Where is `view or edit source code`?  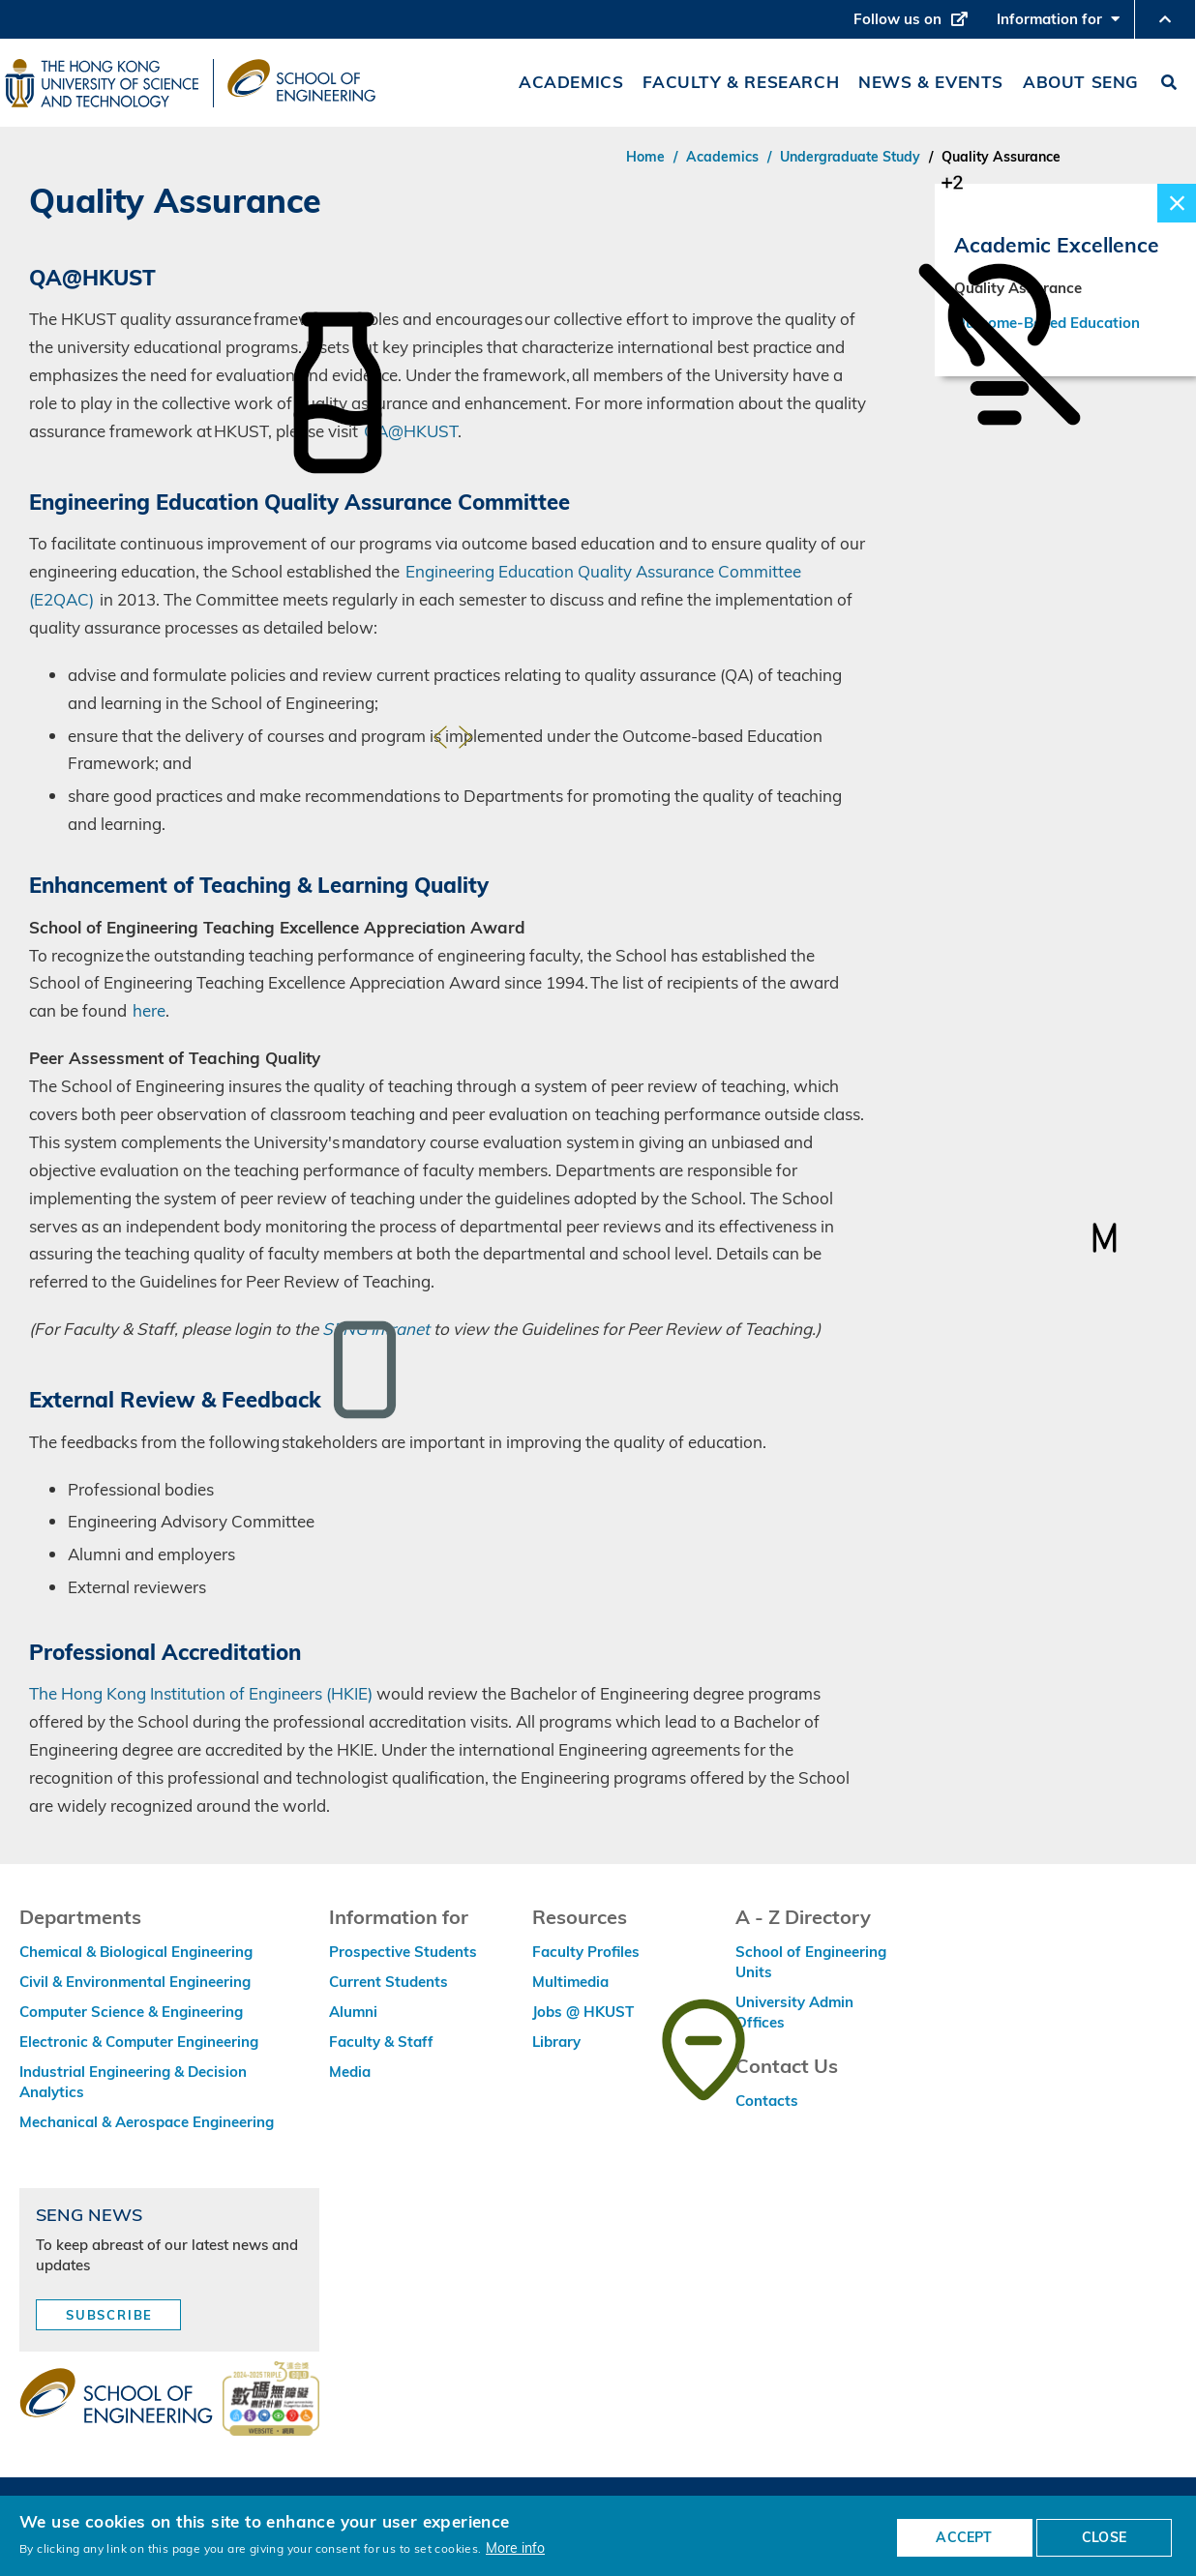
view or edit source code is located at coordinates (453, 737).